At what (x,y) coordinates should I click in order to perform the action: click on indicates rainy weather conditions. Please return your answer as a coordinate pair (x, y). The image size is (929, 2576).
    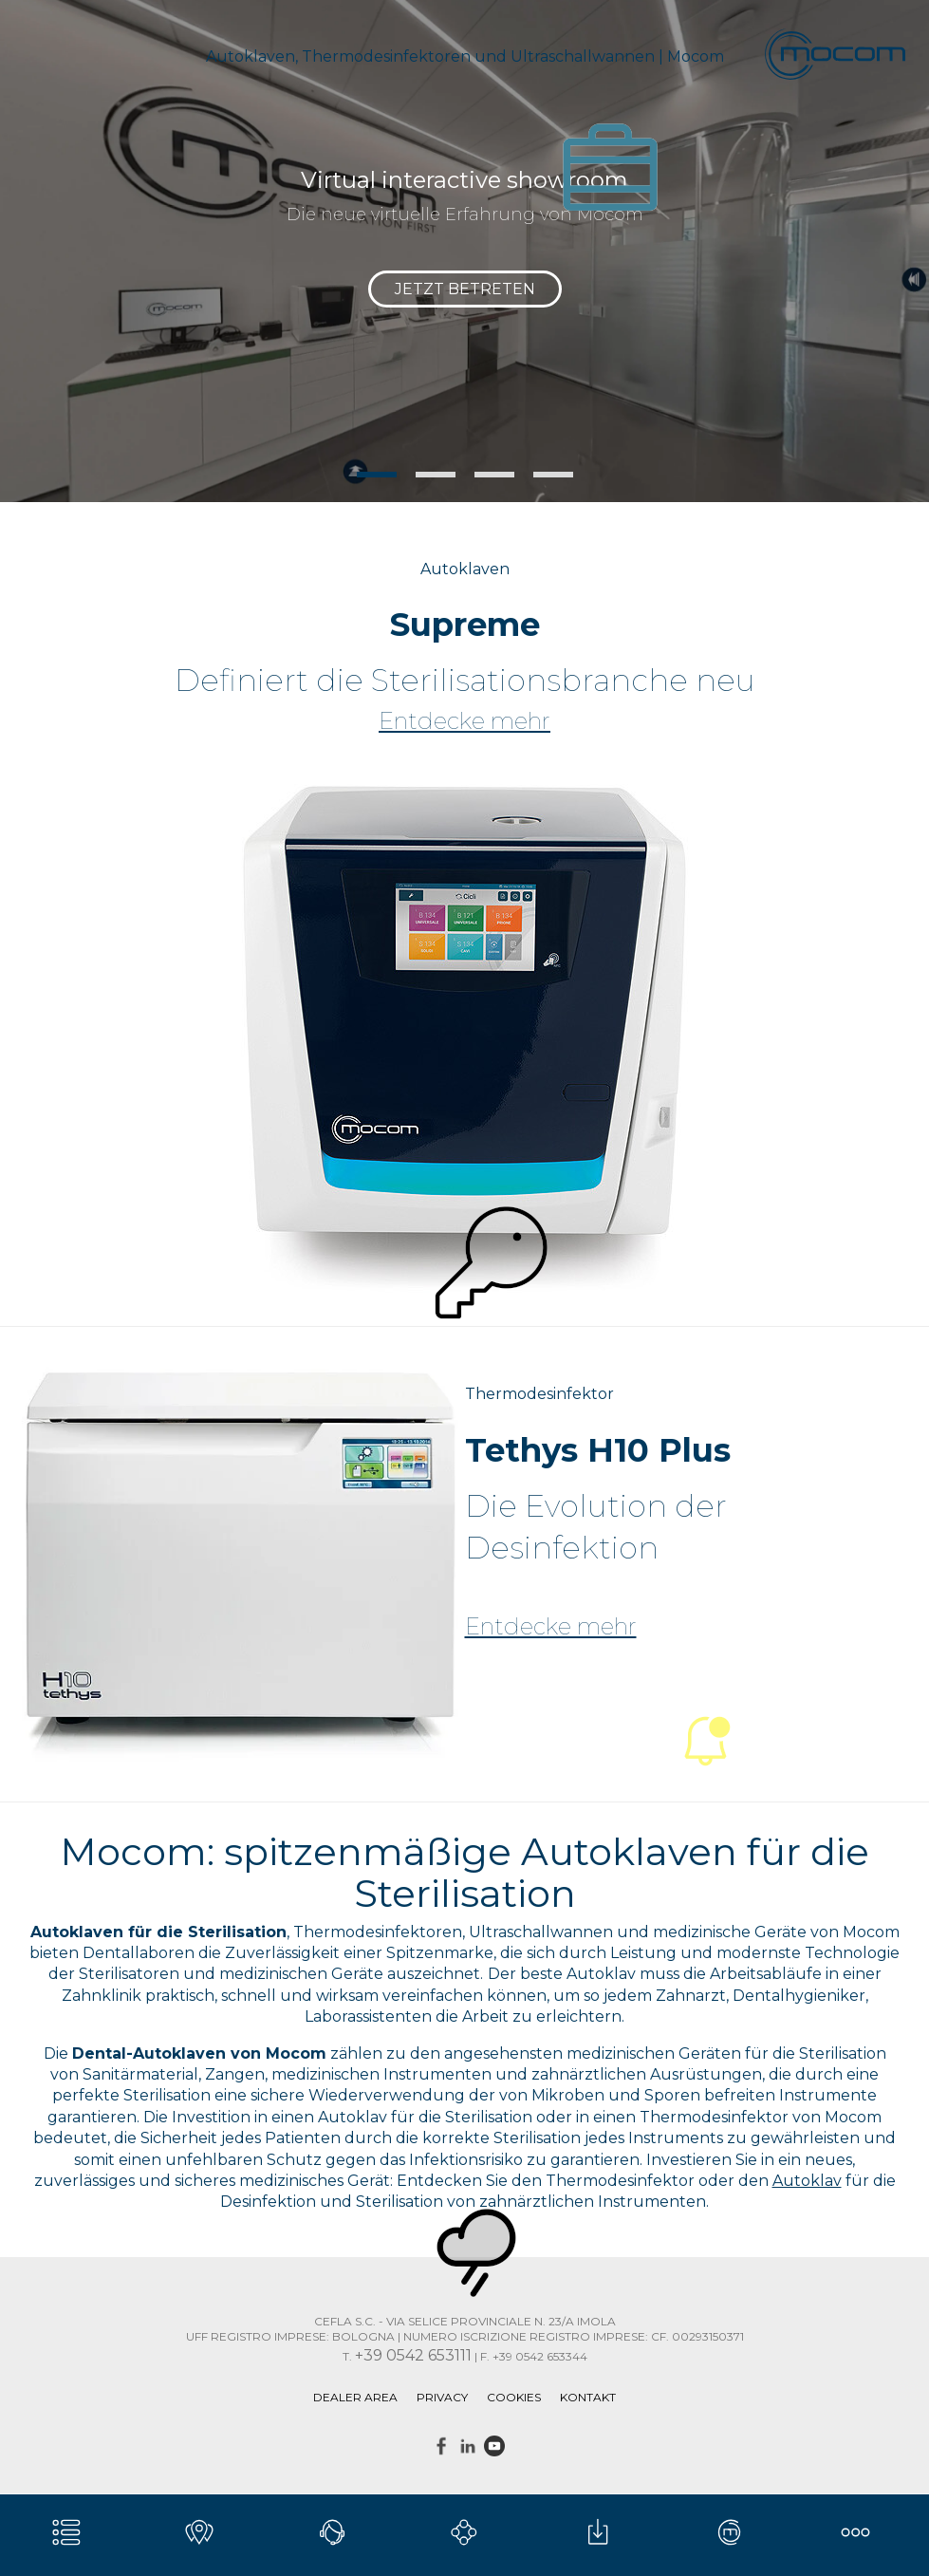
    Looking at the image, I should click on (476, 2251).